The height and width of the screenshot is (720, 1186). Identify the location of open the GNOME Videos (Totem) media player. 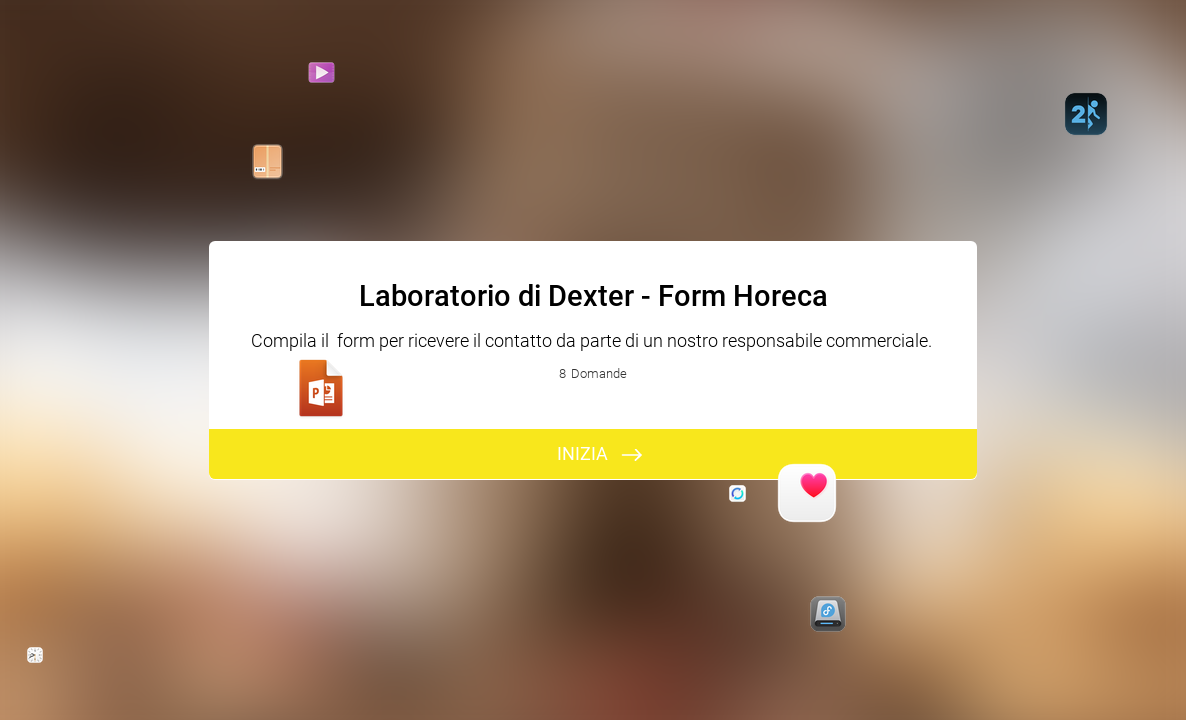
(321, 72).